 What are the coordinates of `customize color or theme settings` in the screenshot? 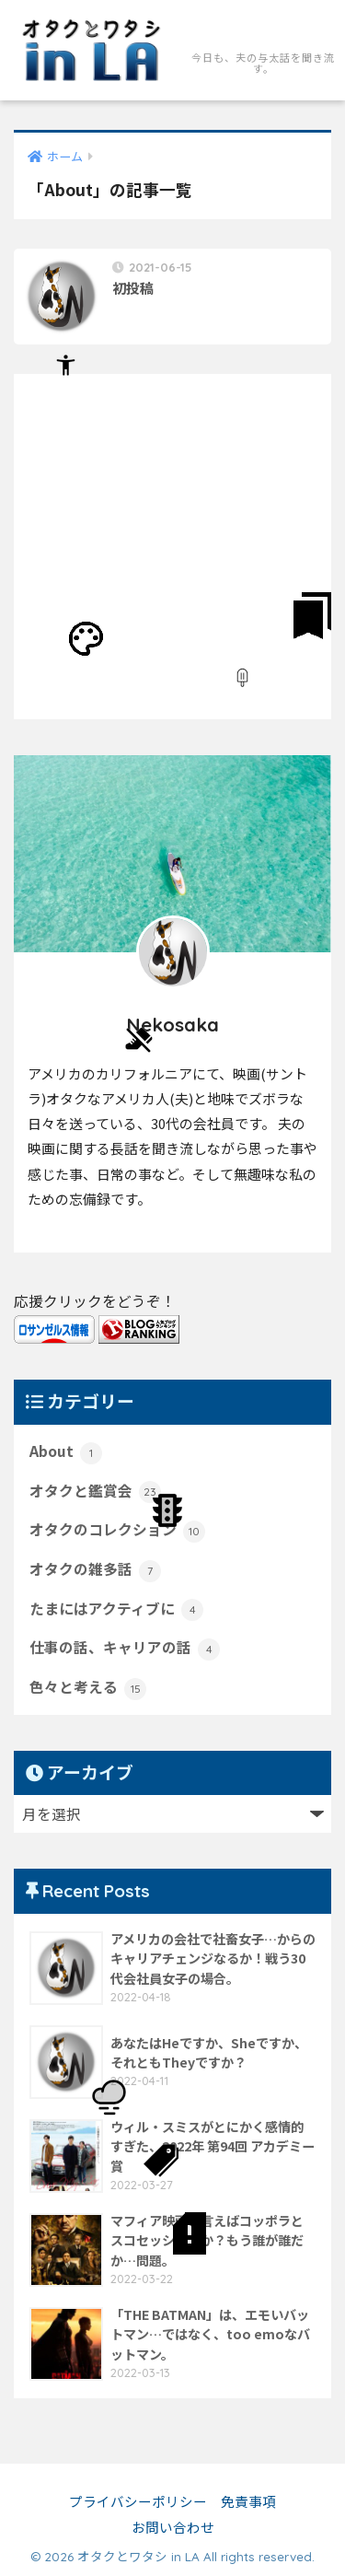 It's located at (86, 638).